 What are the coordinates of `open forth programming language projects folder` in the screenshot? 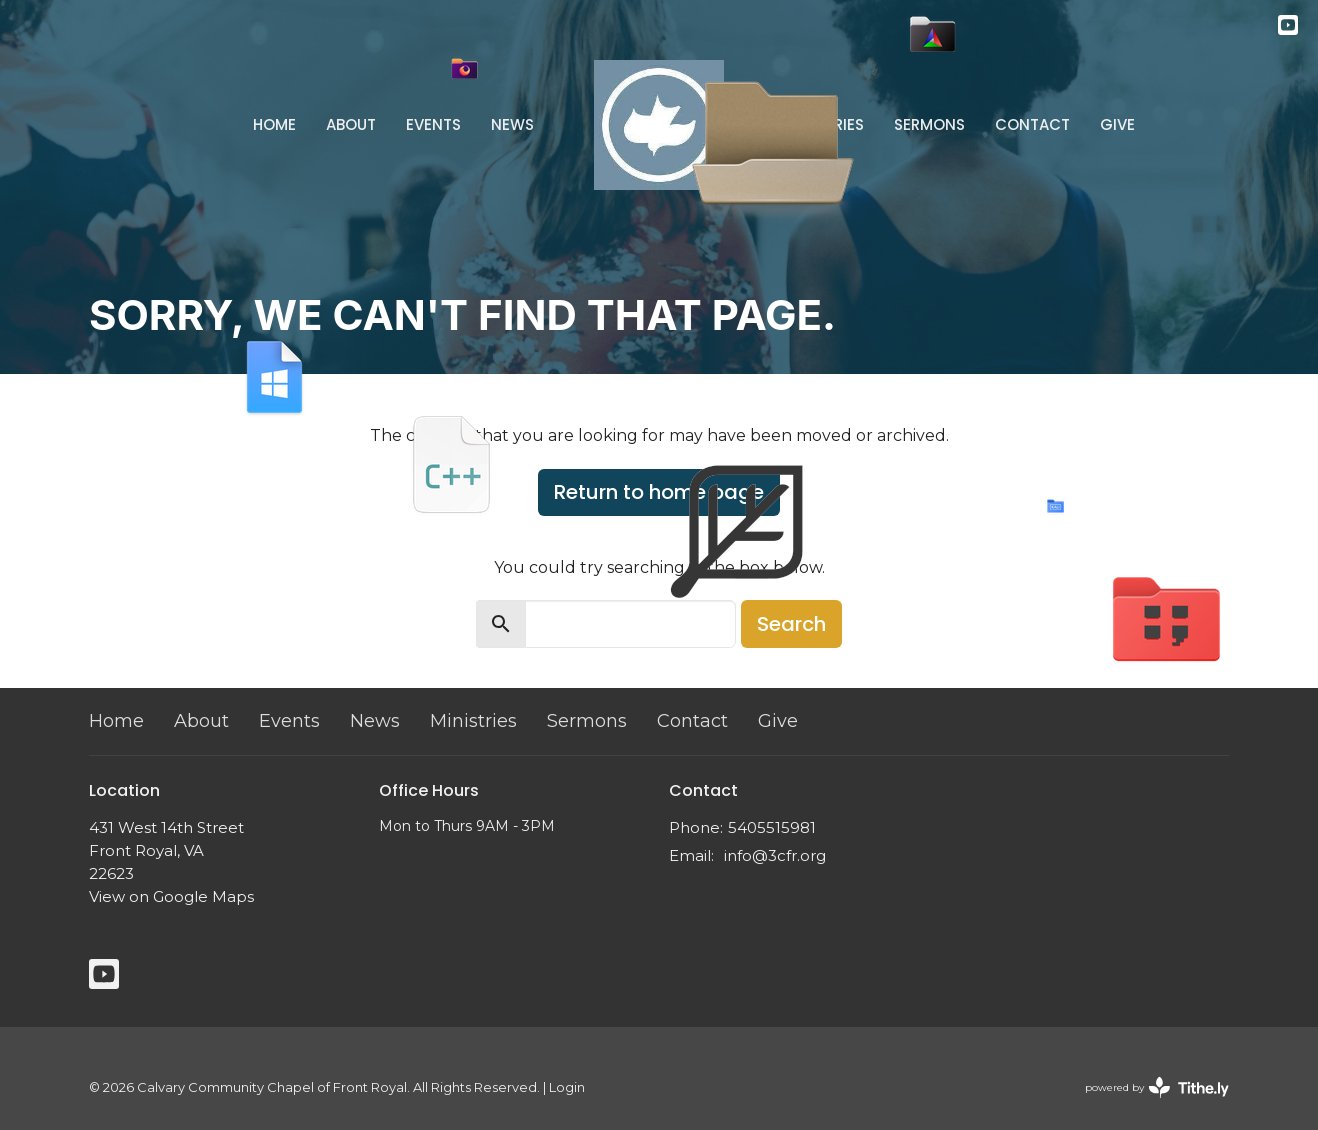 It's located at (1166, 622).